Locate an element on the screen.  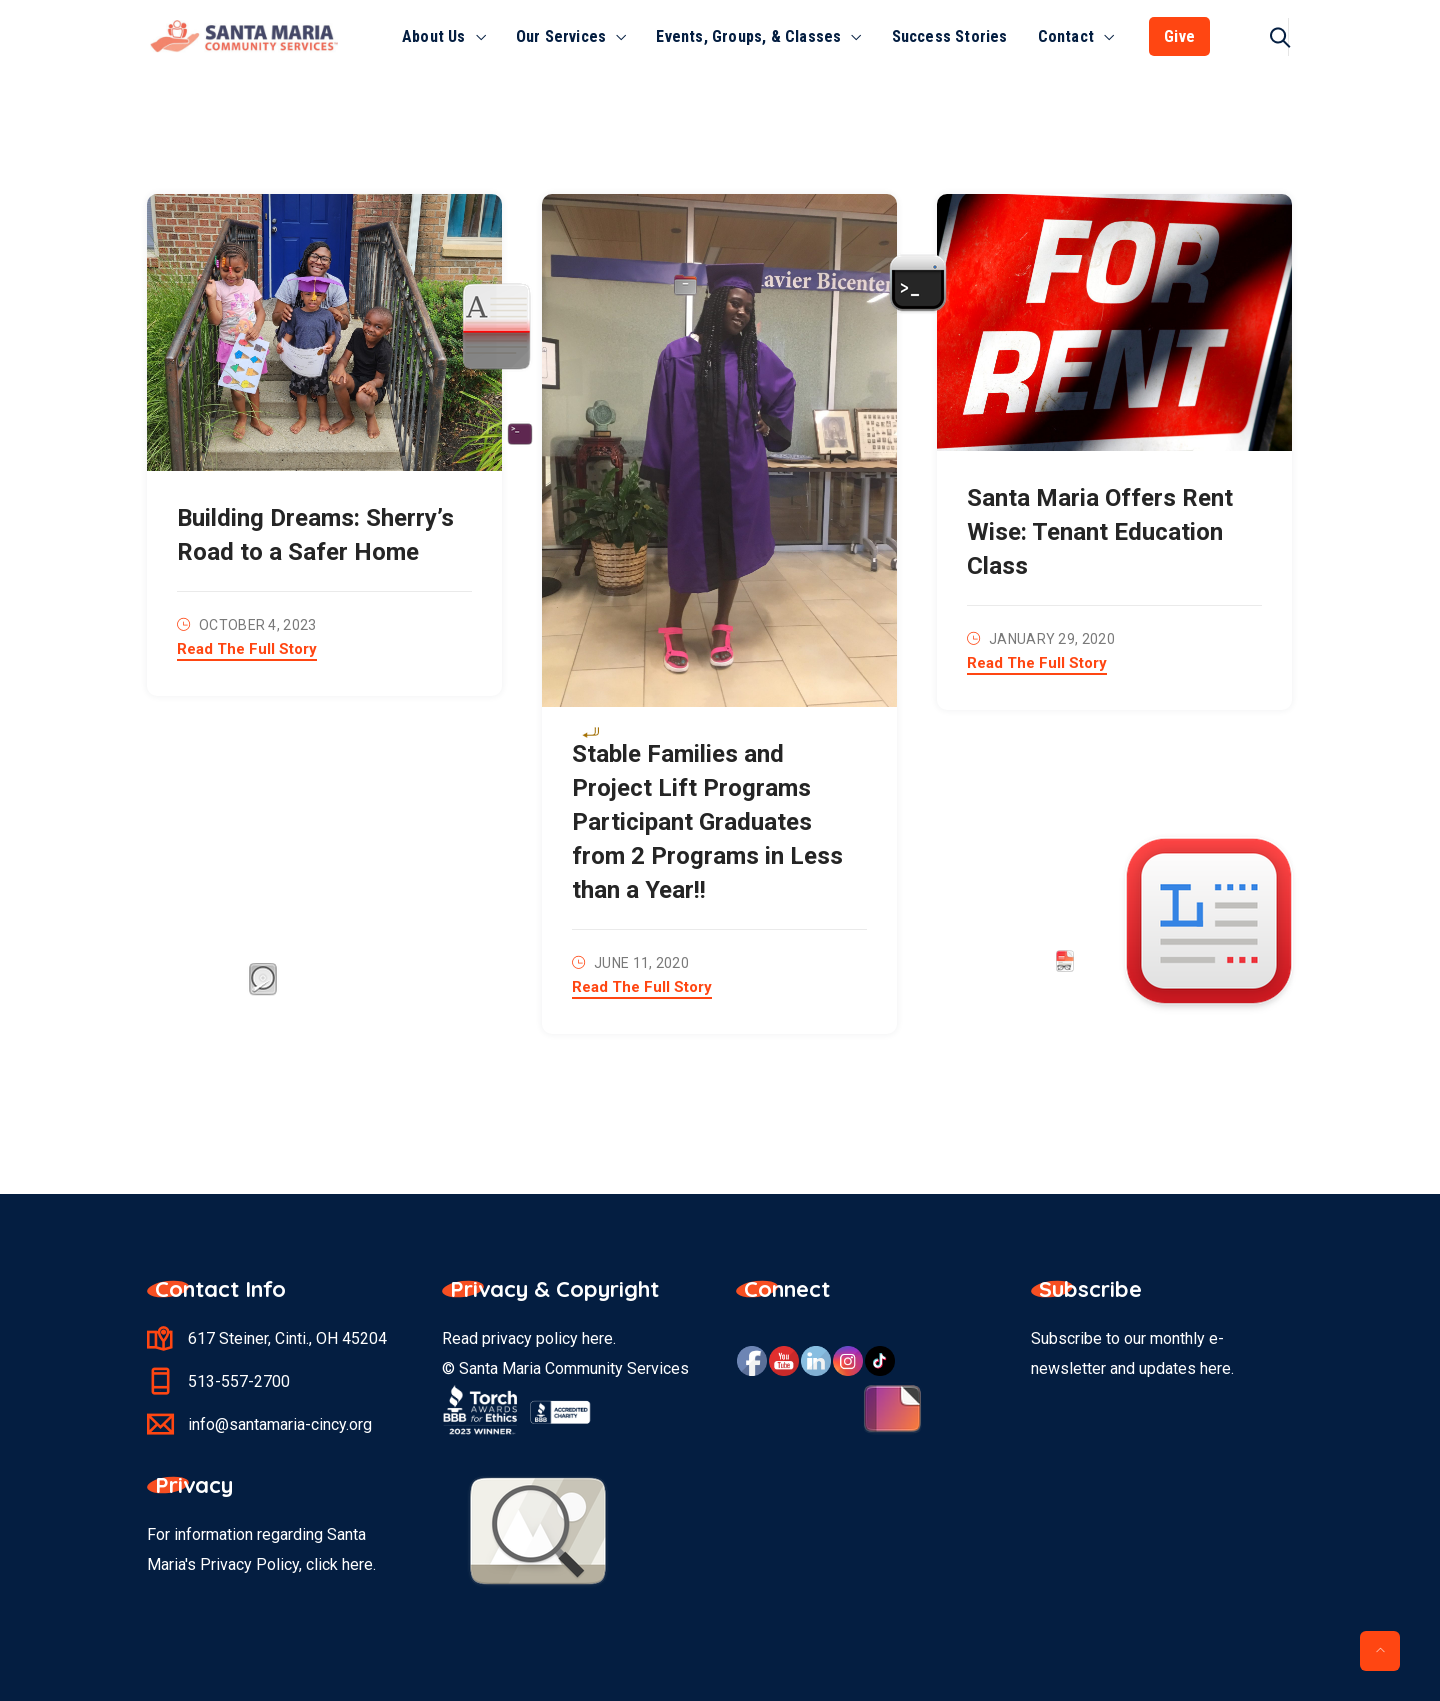
open simple scan document scanner app is located at coordinates (496, 326).